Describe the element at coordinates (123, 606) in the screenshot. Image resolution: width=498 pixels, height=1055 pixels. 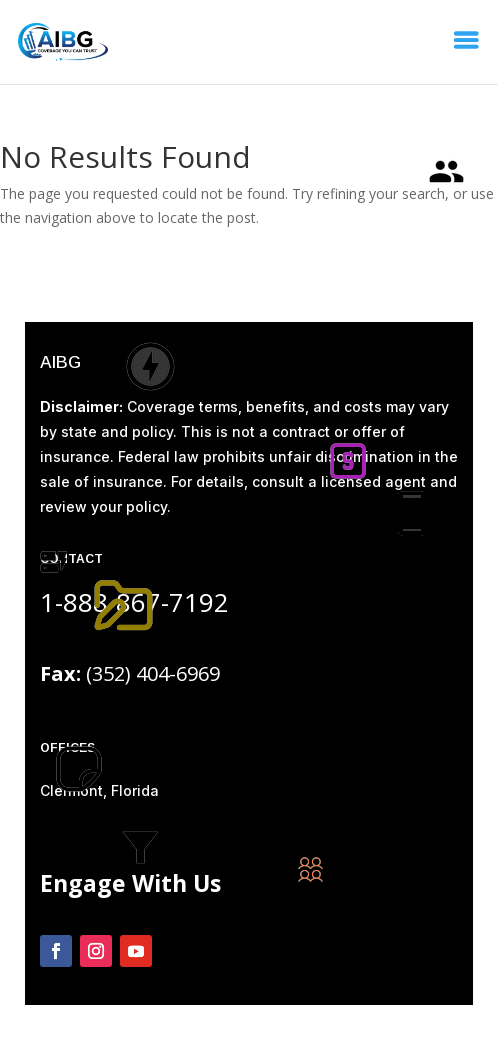
I see `rename or edit a folder` at that location.